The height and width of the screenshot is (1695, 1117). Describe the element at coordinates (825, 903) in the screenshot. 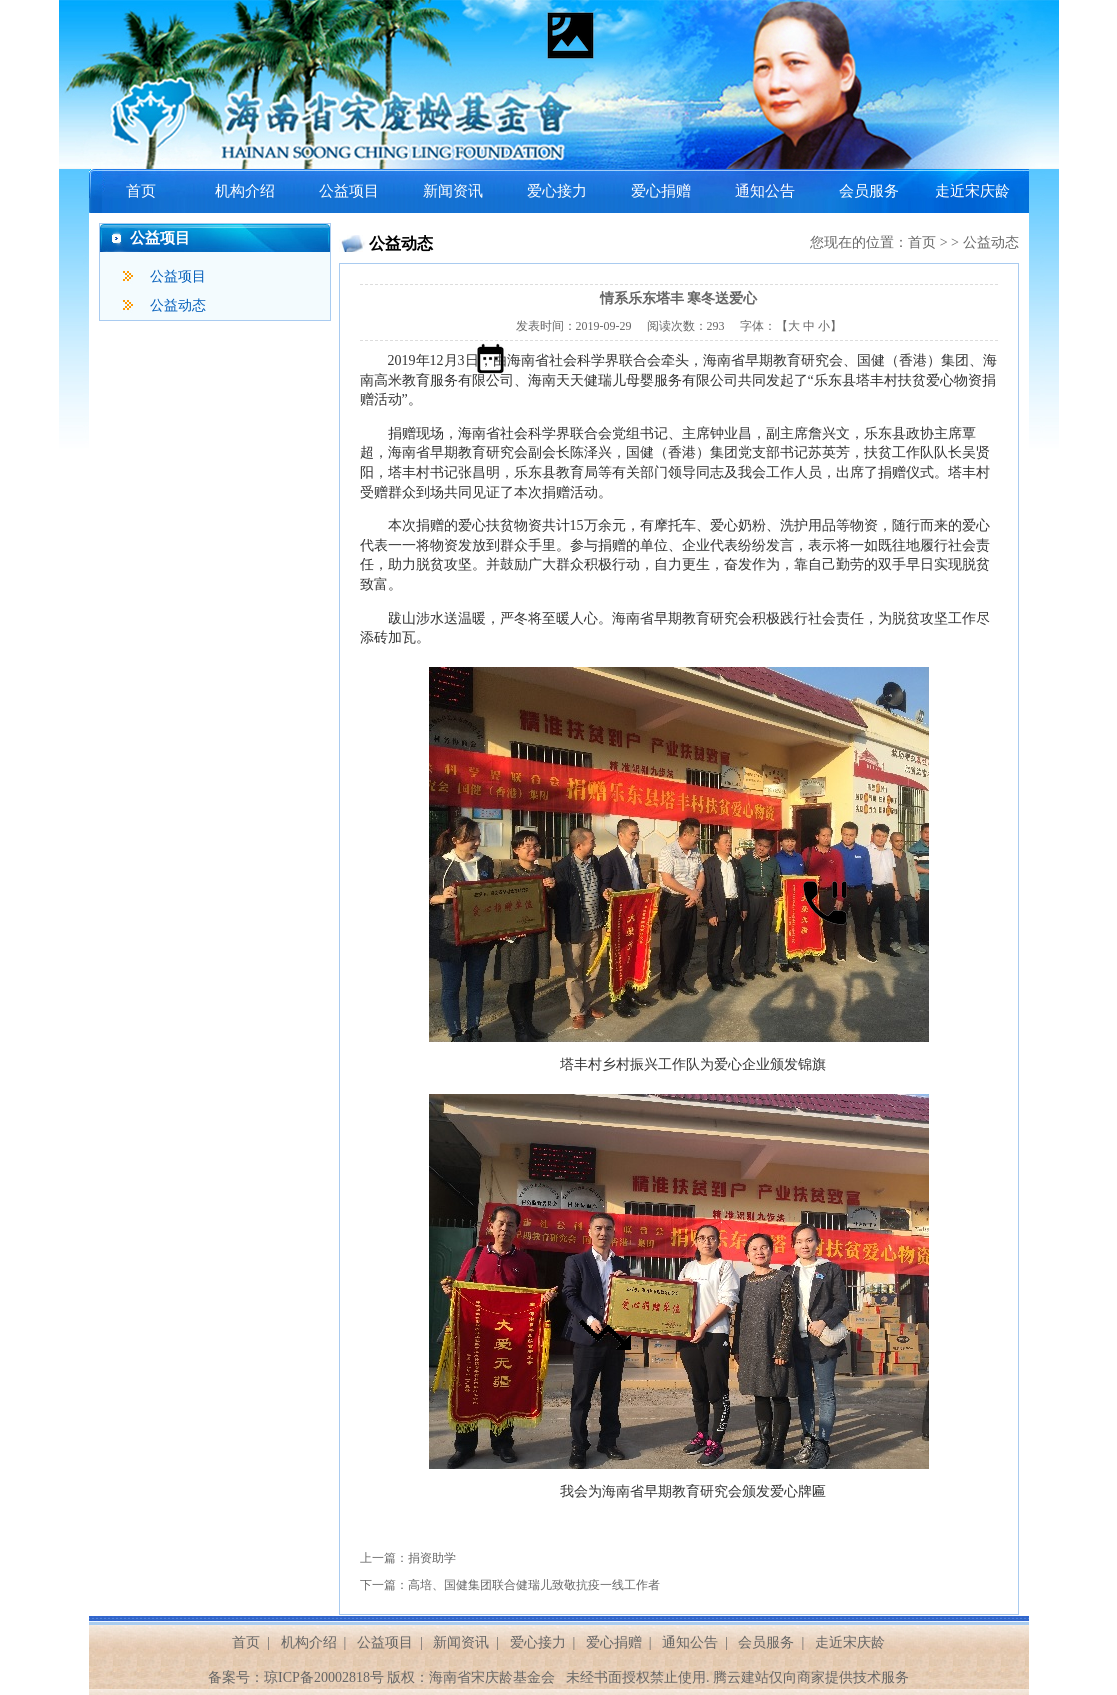

I see `call on hold` at that location.